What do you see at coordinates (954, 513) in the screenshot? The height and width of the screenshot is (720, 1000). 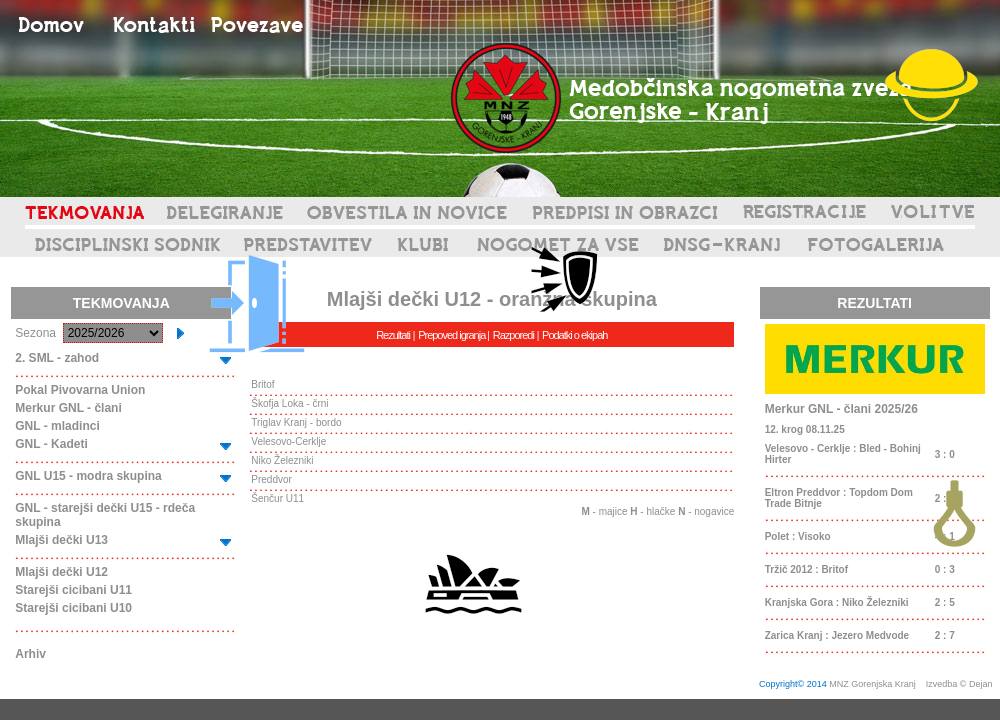 I see `suicide icon` at bounding box center [954, 513].